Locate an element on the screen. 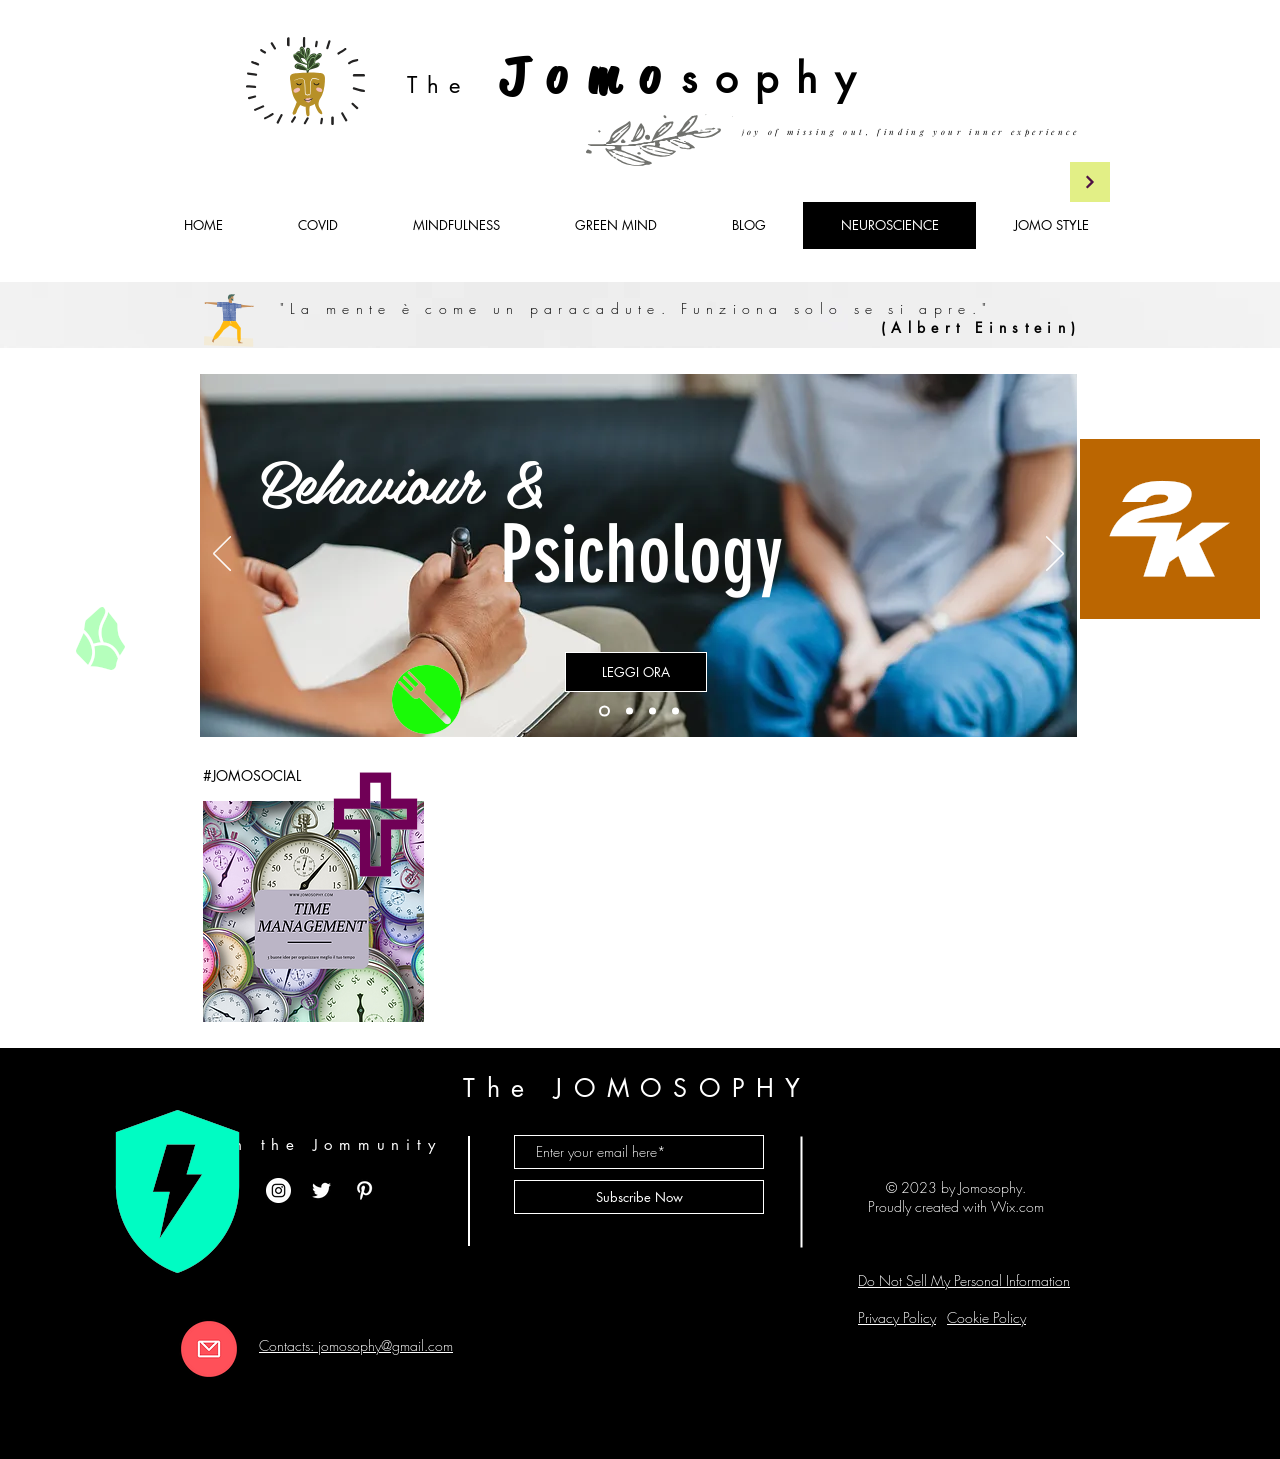 The width and height of the screenshot is (1280, 1459). open obsidian note-taking app is located at coordinates (100, 638).